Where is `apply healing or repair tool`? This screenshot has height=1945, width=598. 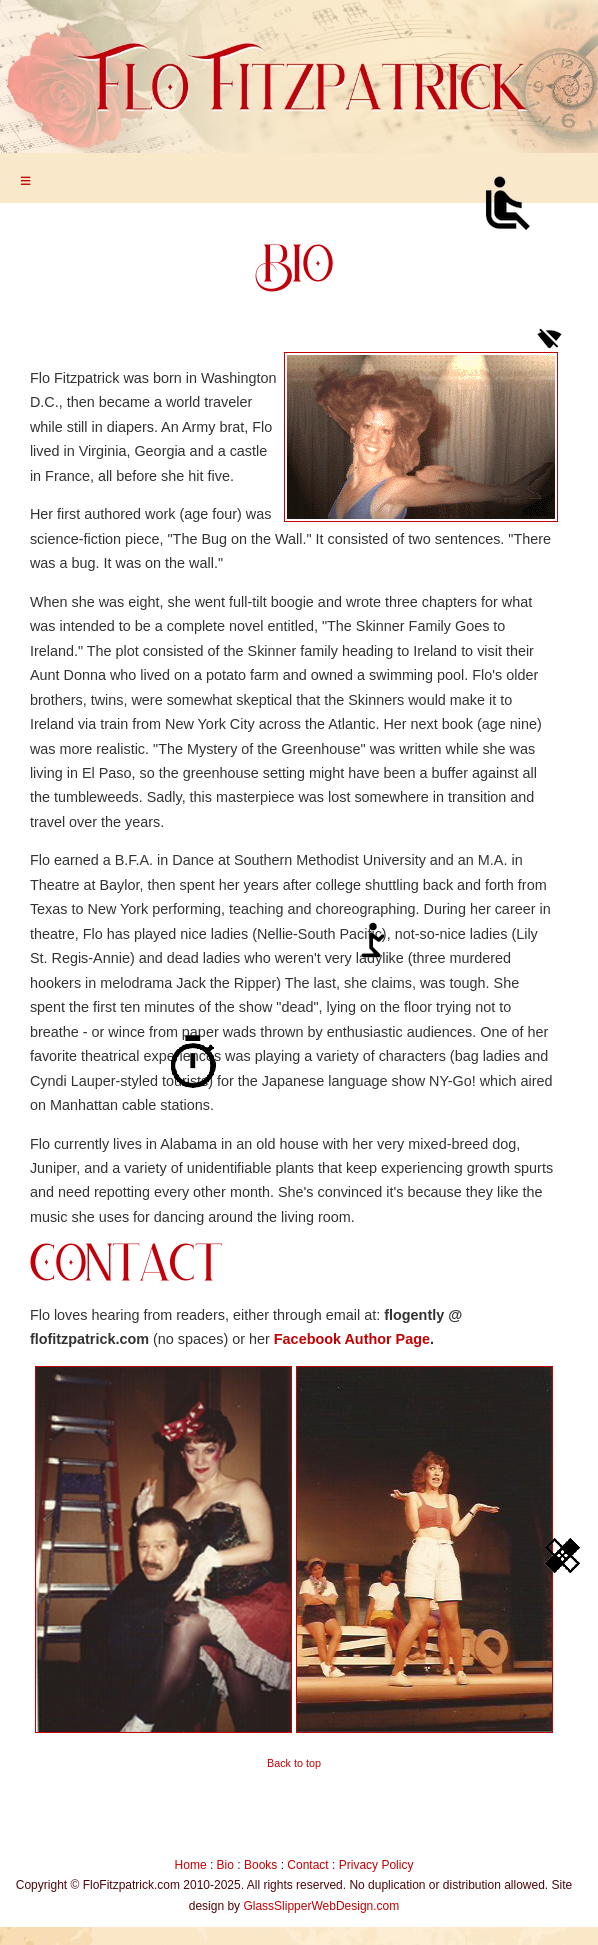
apply healing or repair tool is located at coordinates (562, 1555).